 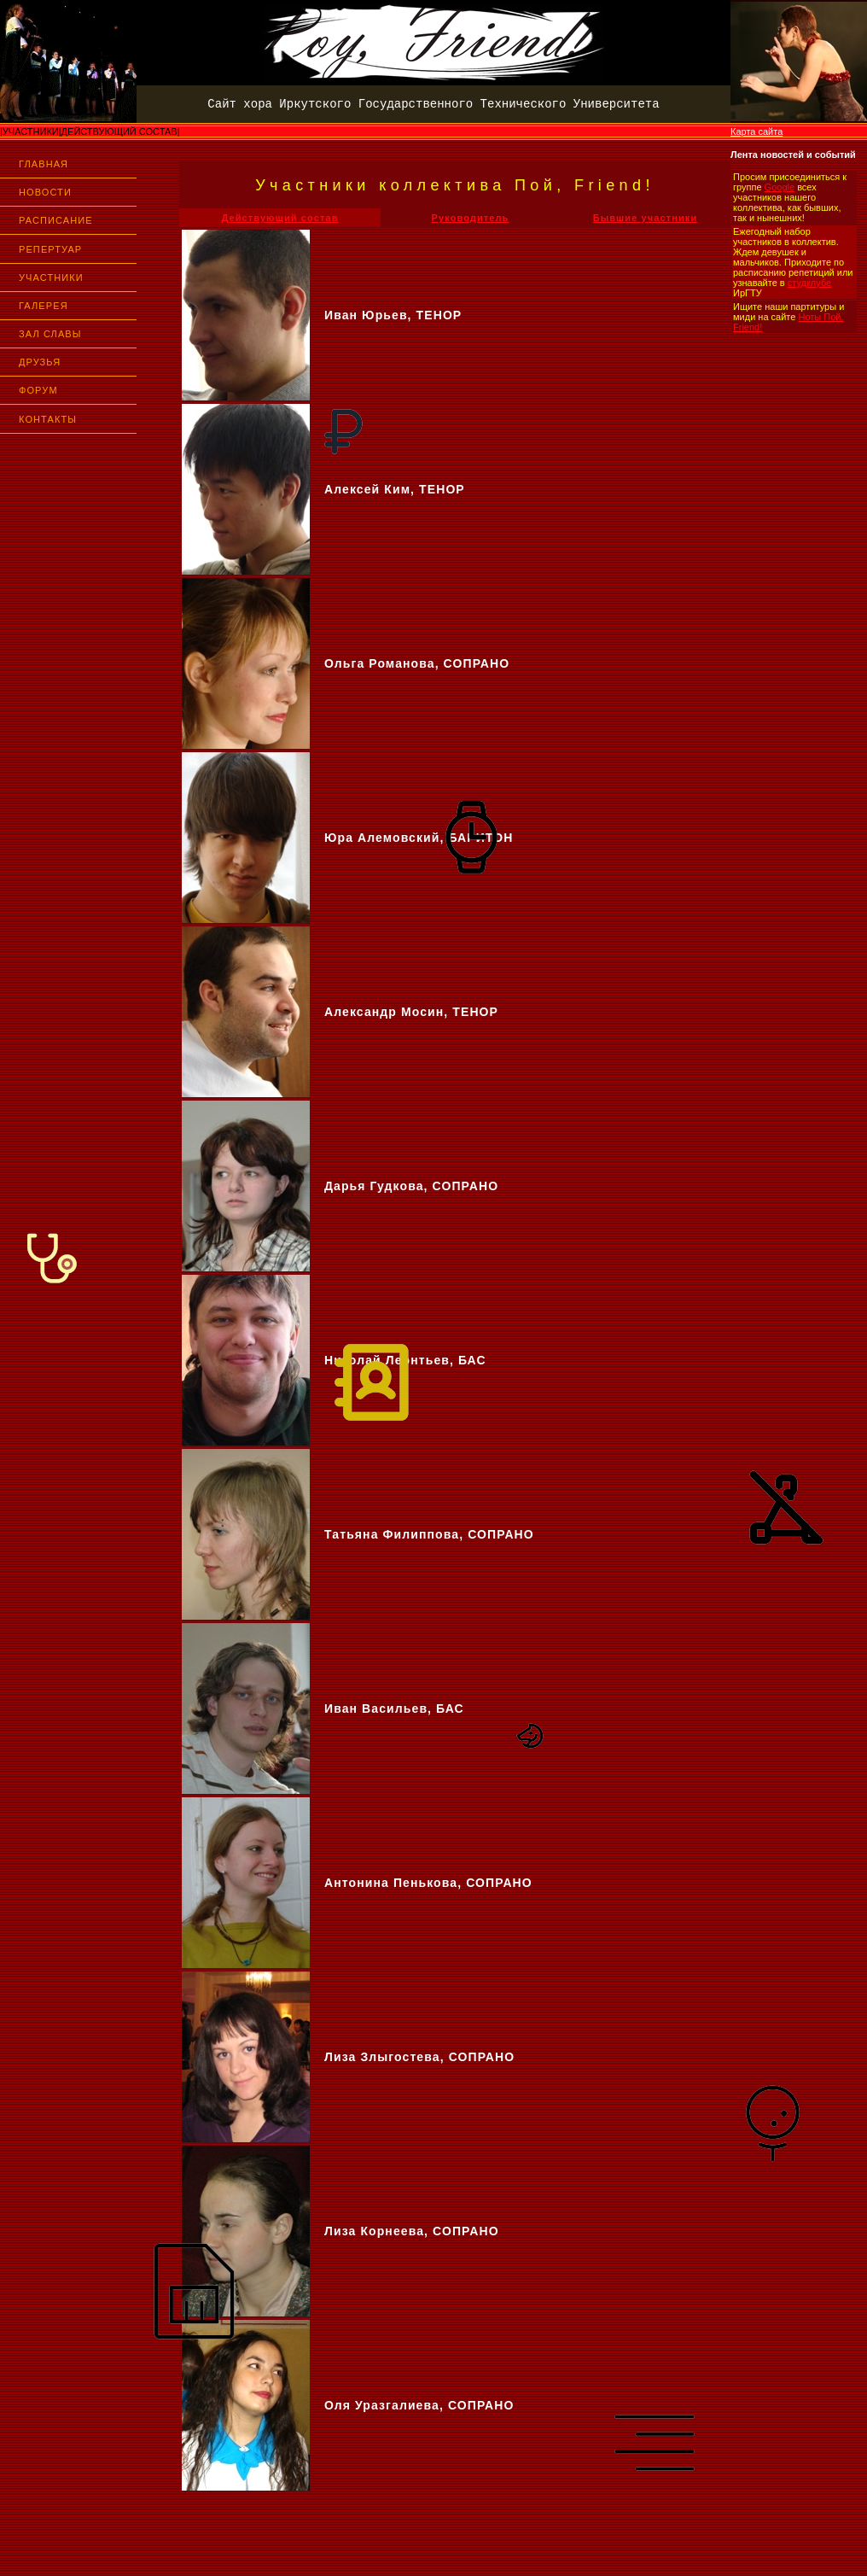 What do you see at coordinates (655, 2445) in the screenshot?
I see `align text to the right` at bounding box center [655, 2445].